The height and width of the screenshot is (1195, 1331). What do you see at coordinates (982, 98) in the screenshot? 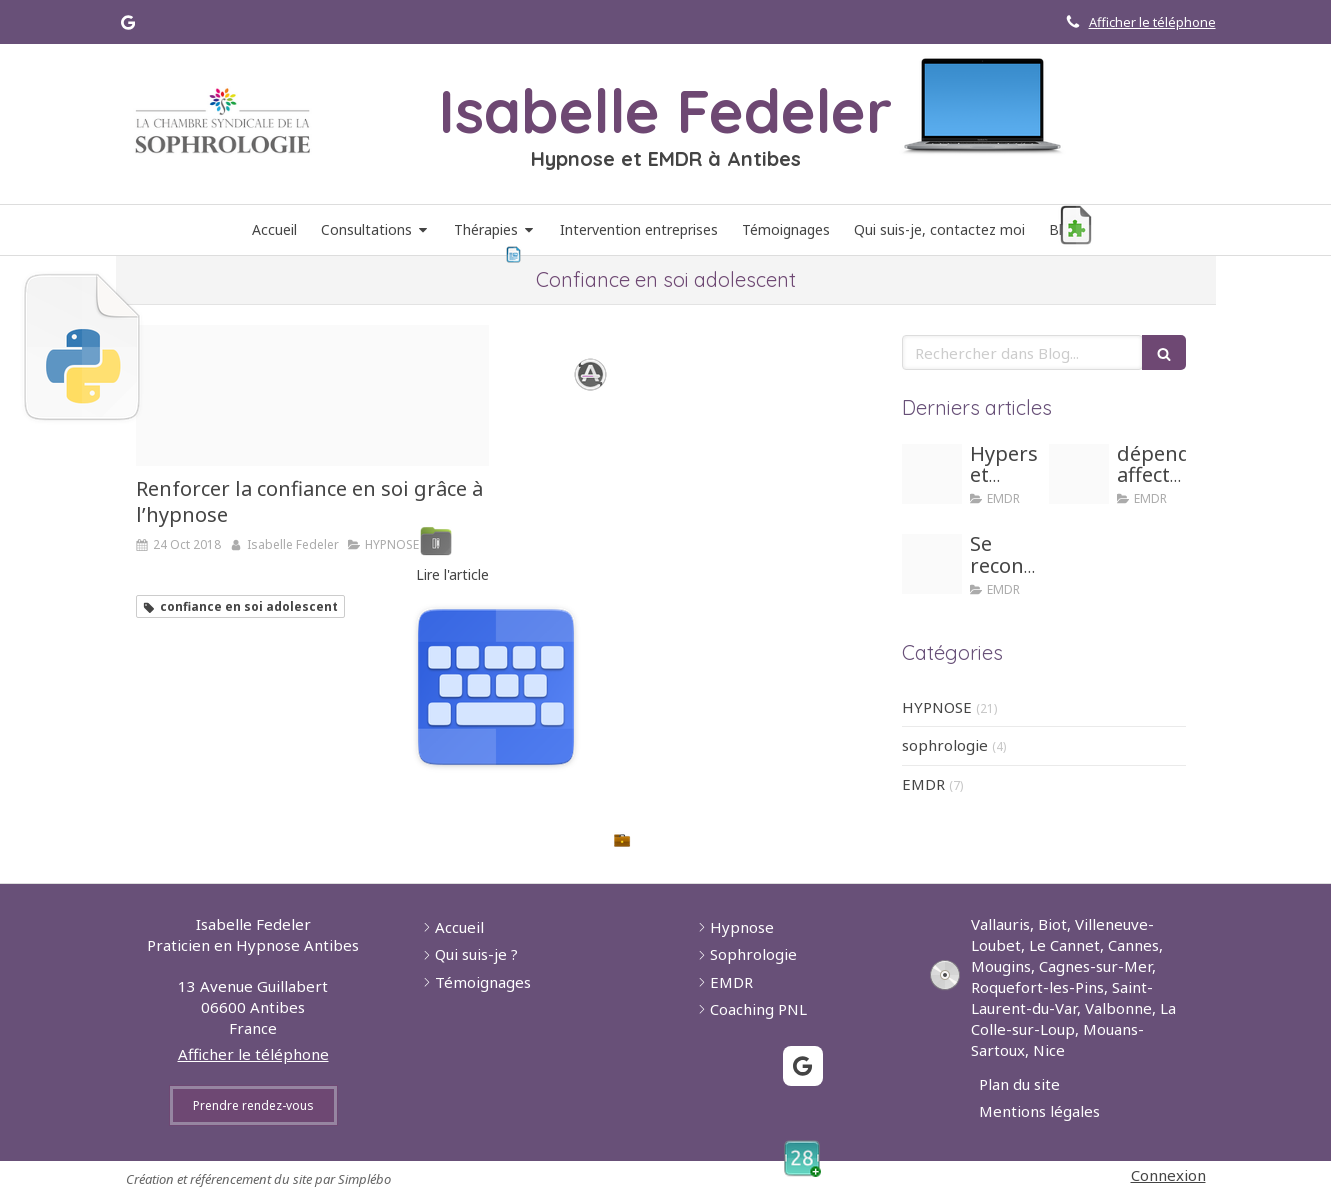
I see `macbook pro 15-inch device icon` at bounding box center [982, 98].